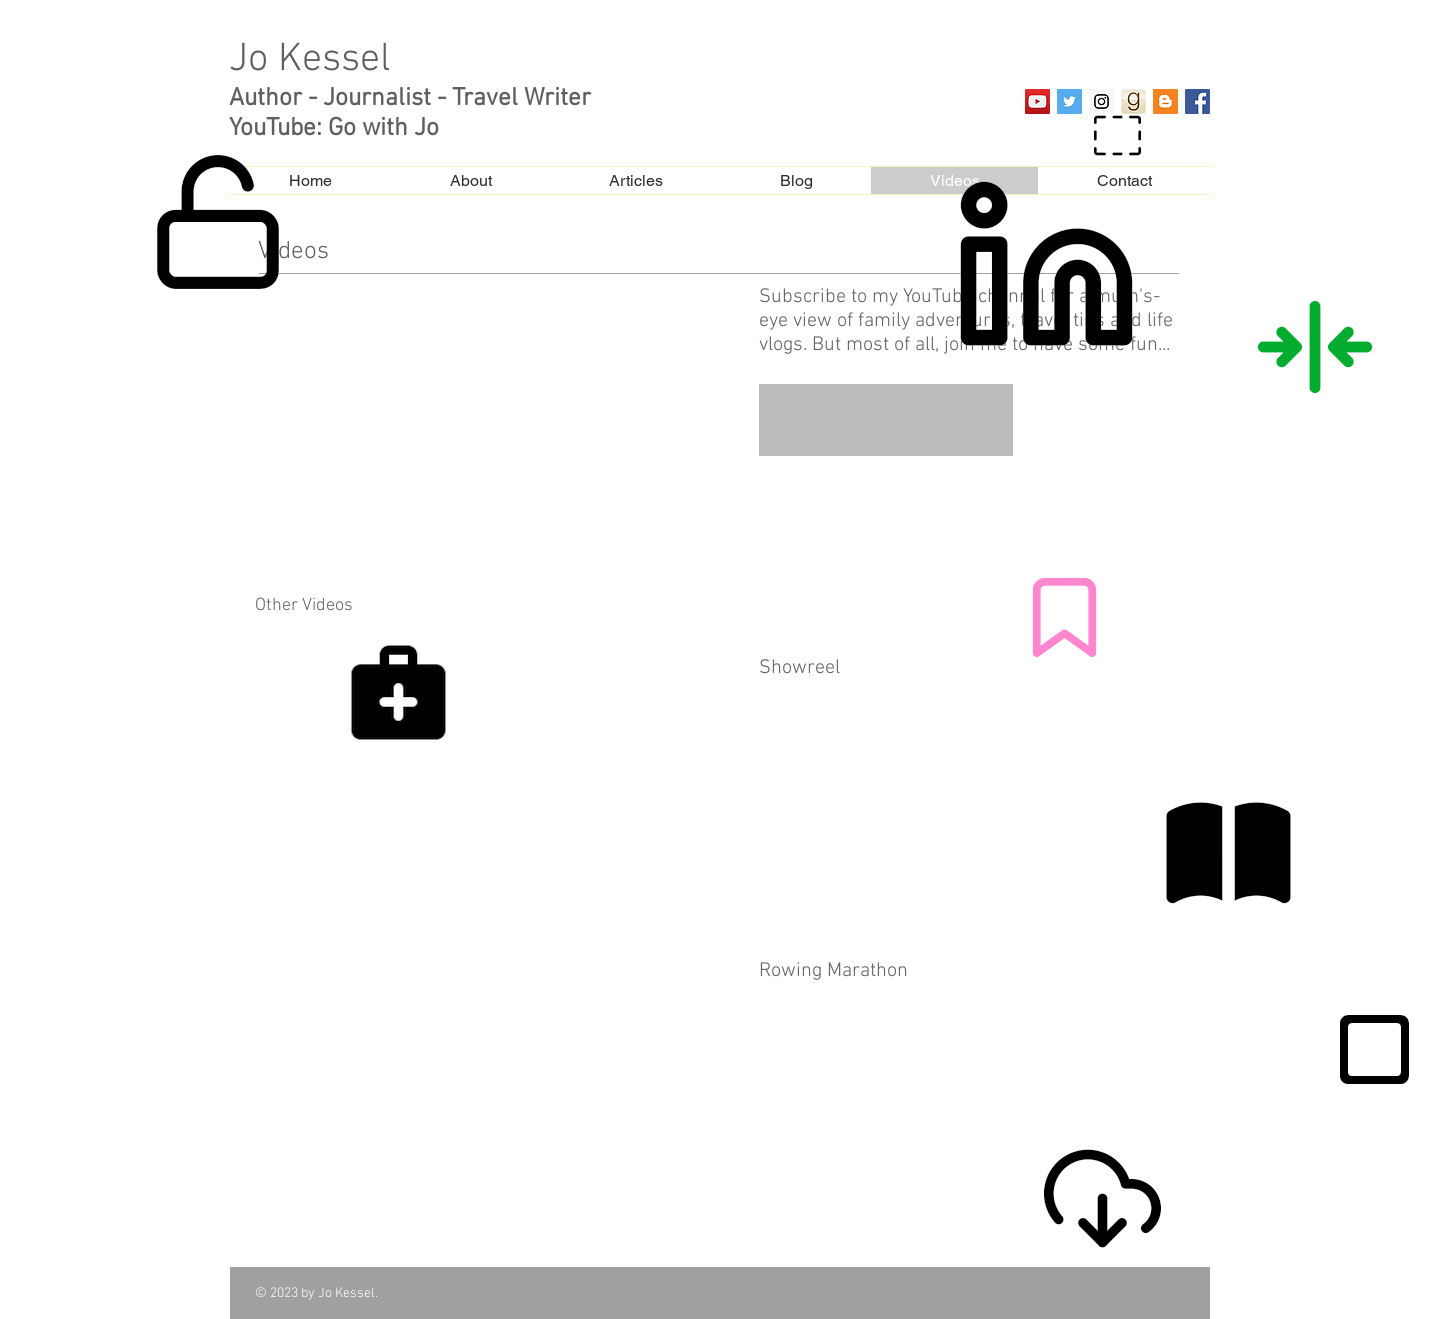 This screenshot has height=1319, width=1440. Describe the element at coordinates (1228, 853) in the screenshot. I see `open your library or reading list` at that location.